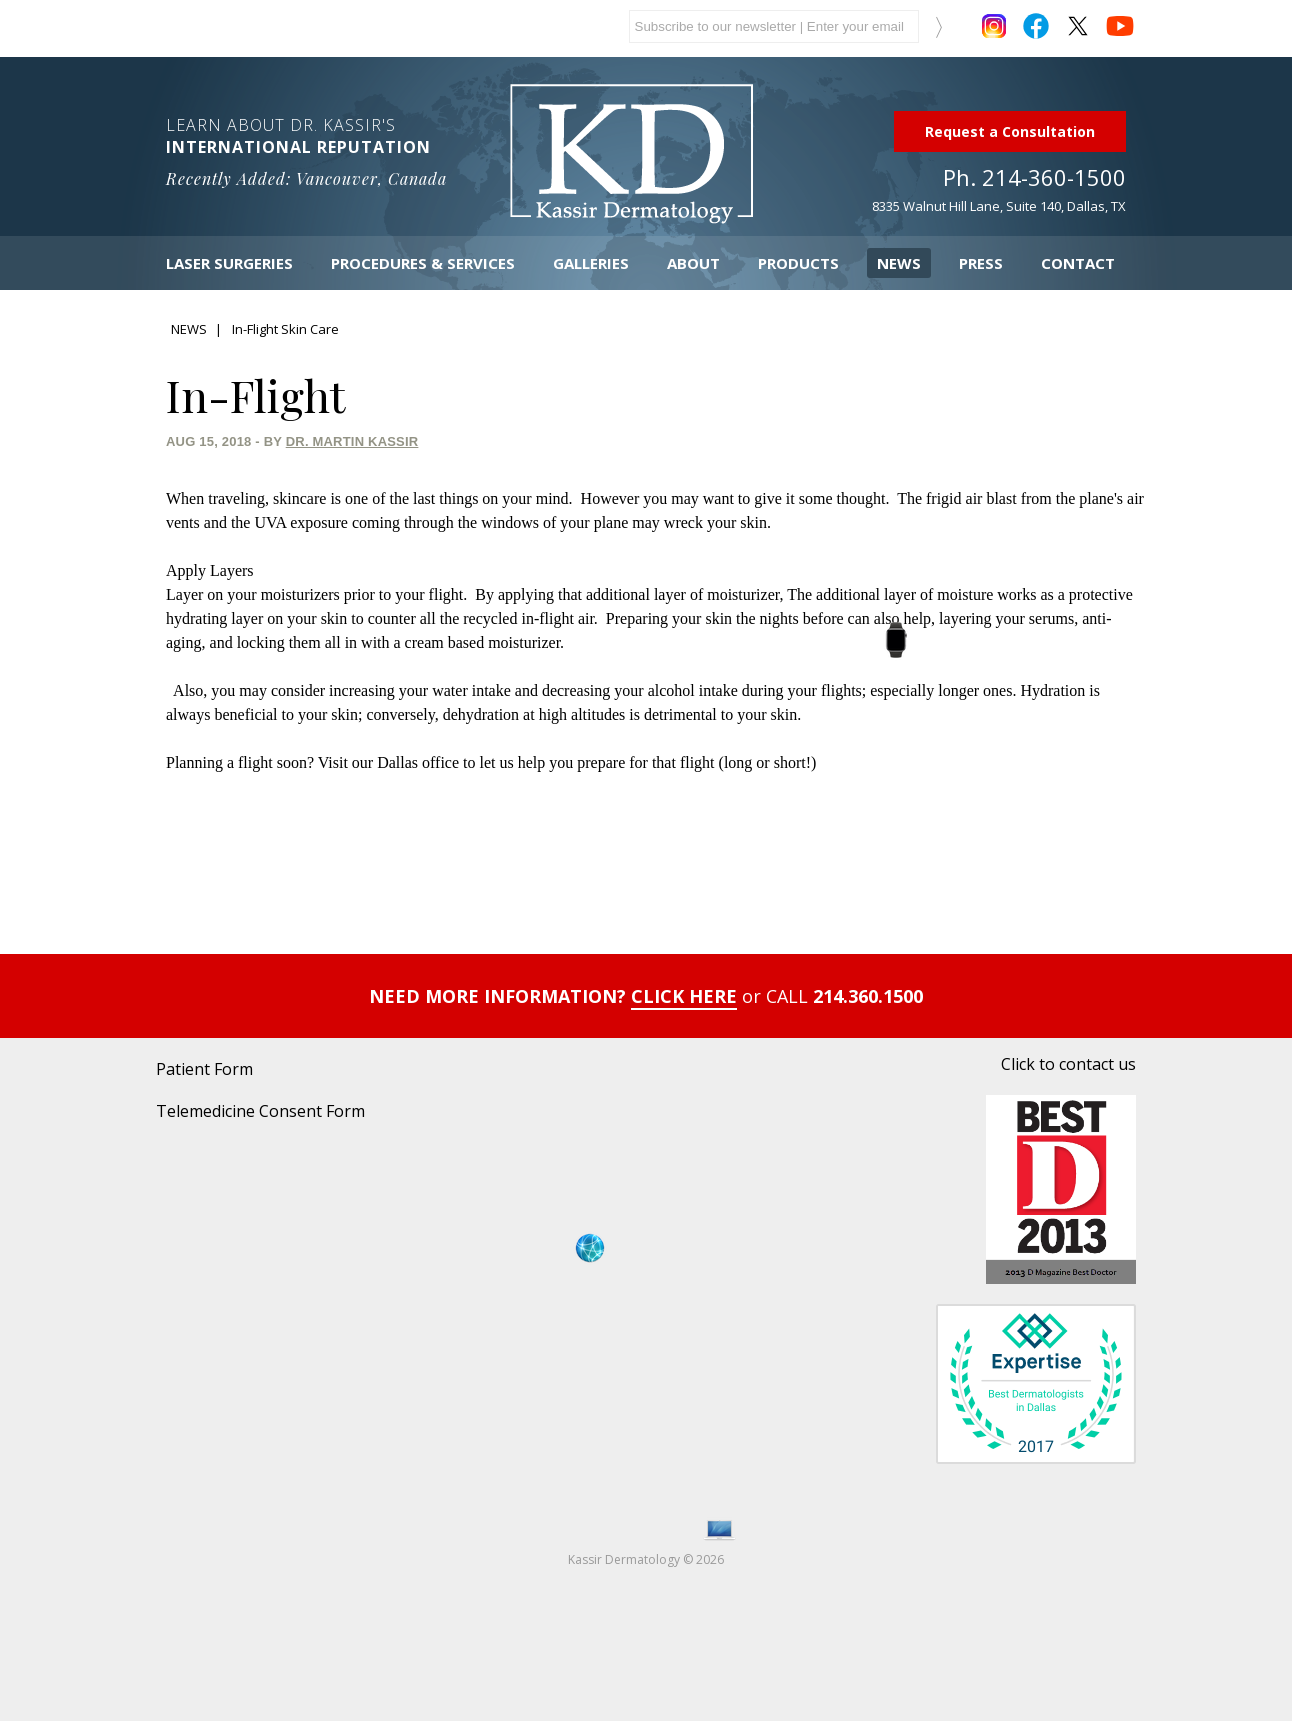  Describe the element at coordinates (719, 1529) in the screenshot. I see `represents an apple ibook g4 laptop device` at that location.